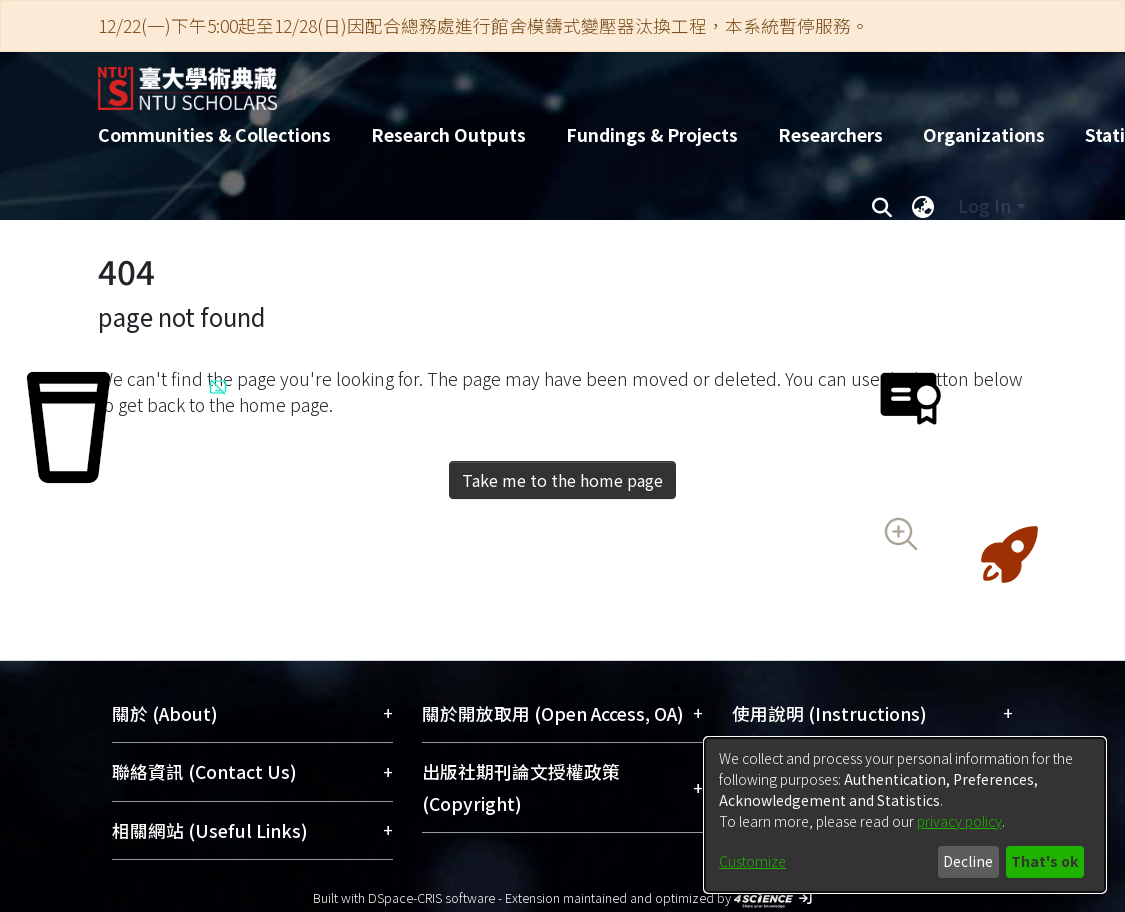 This screenshot has height=912, width=1125. What do you see at coordinates (218, 387) in the screenshot?
I see `iPad is disconnected or unavailable` at bounding box center [218, 387].